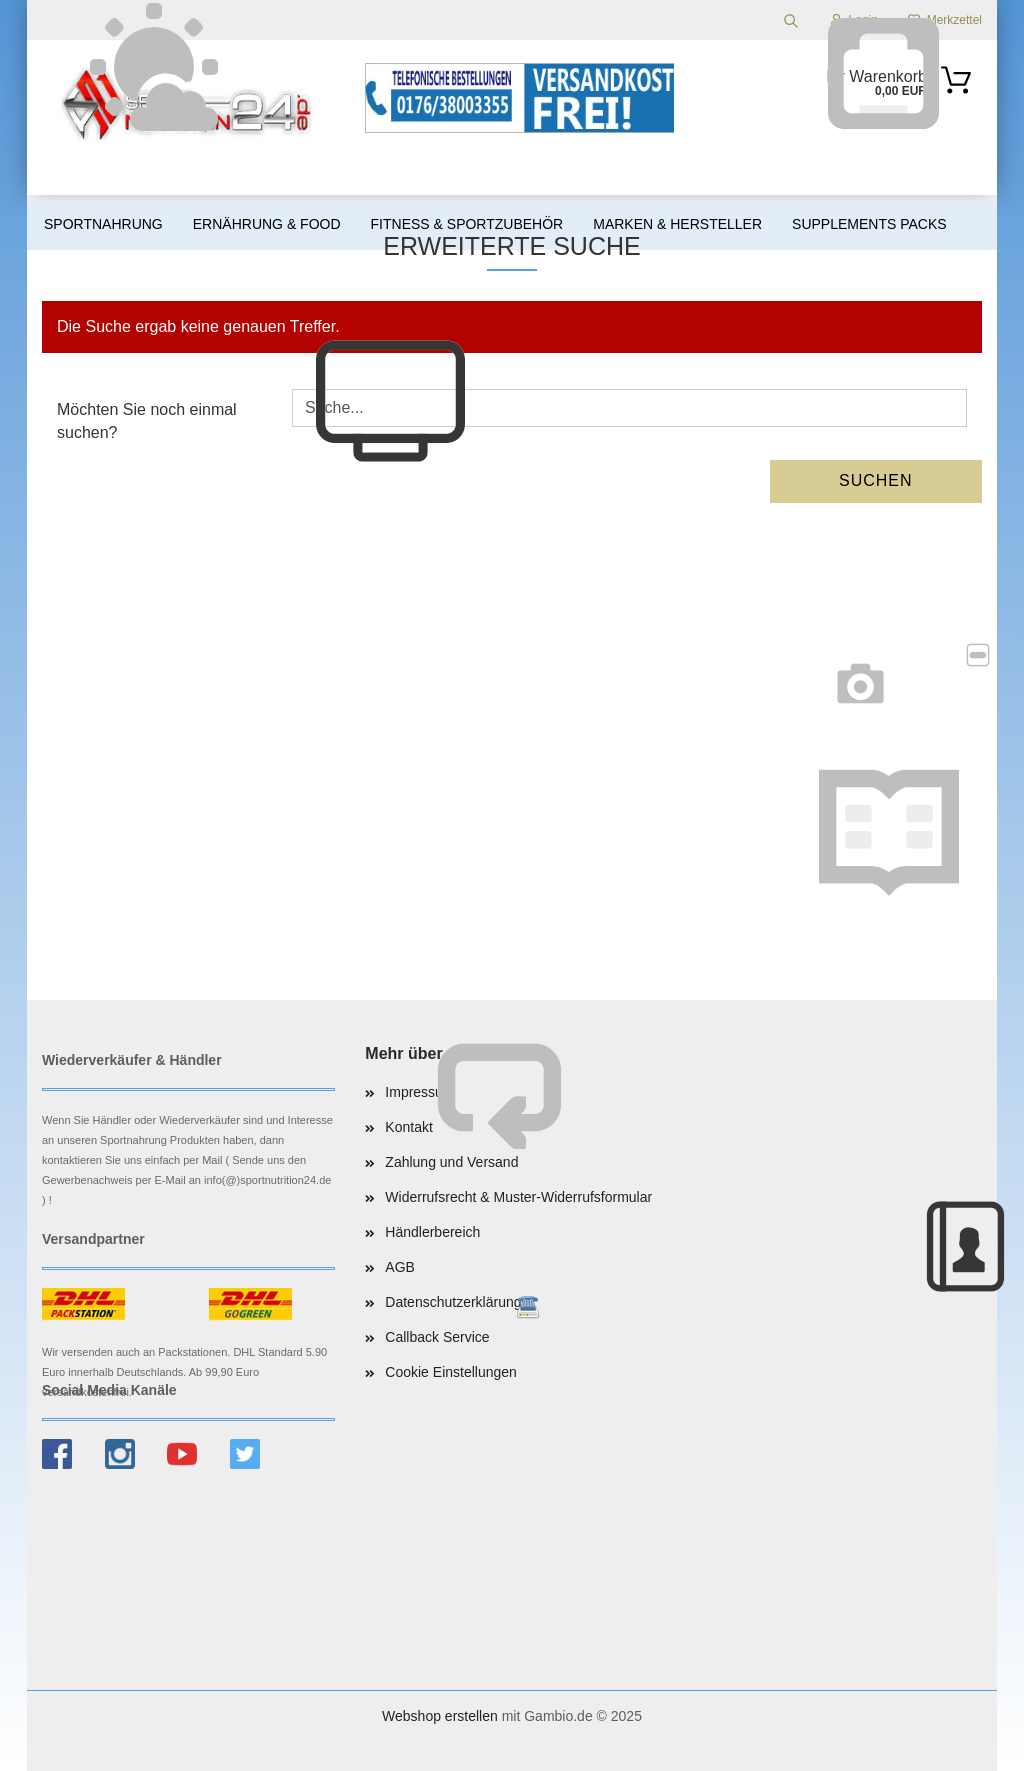 The height and width of the screenshot is (1771, 1024). What do you see at coordinates (883, 73) in the screenshot?
I see `connect to a wired ethernet network` at bounding box center [883, 73].